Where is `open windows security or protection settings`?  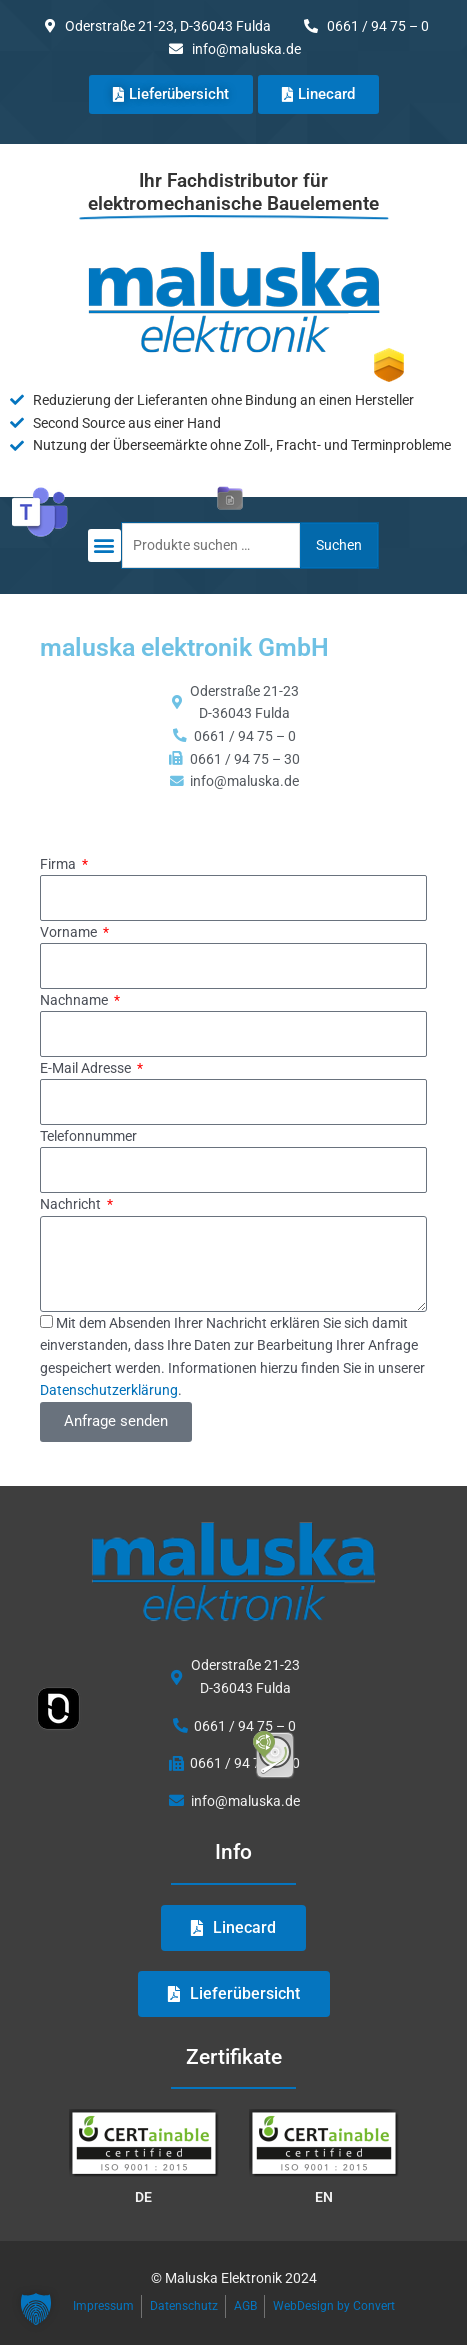 open windows security or protection settings is located at coordinates (389, 365).